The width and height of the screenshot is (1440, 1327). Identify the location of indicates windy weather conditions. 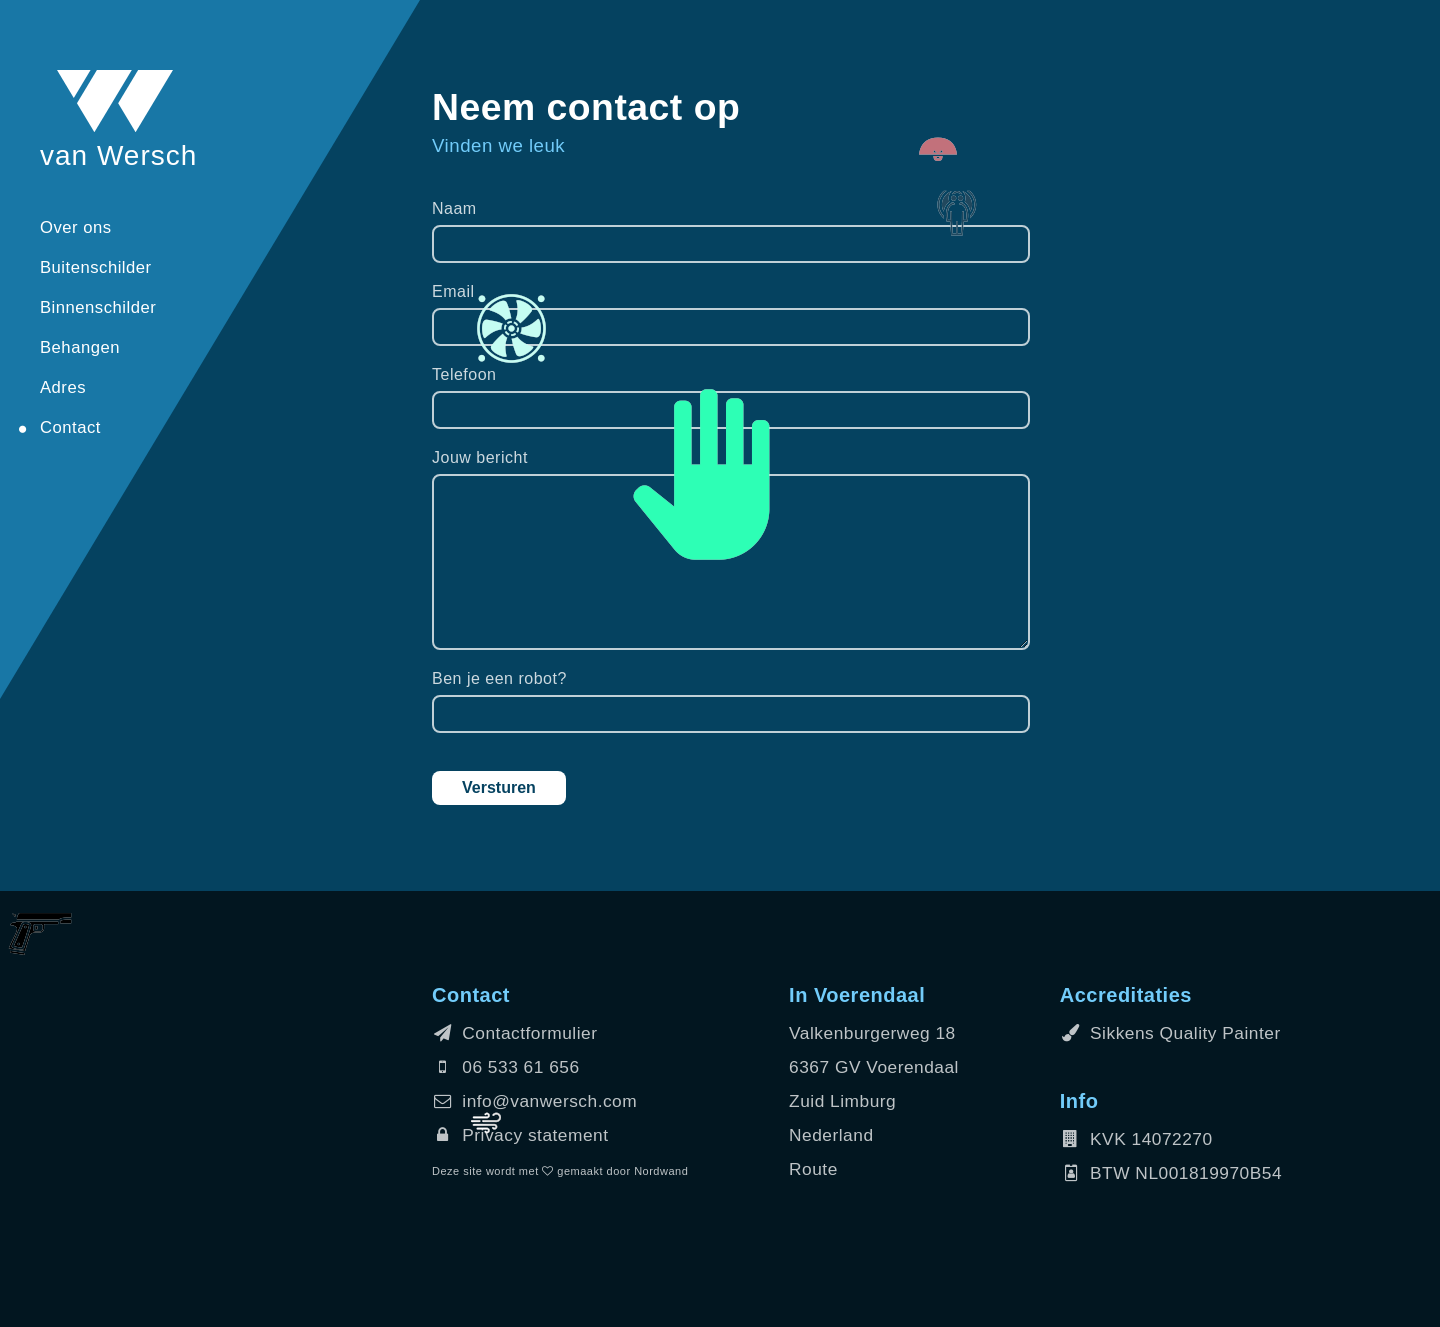
(486, 1123).